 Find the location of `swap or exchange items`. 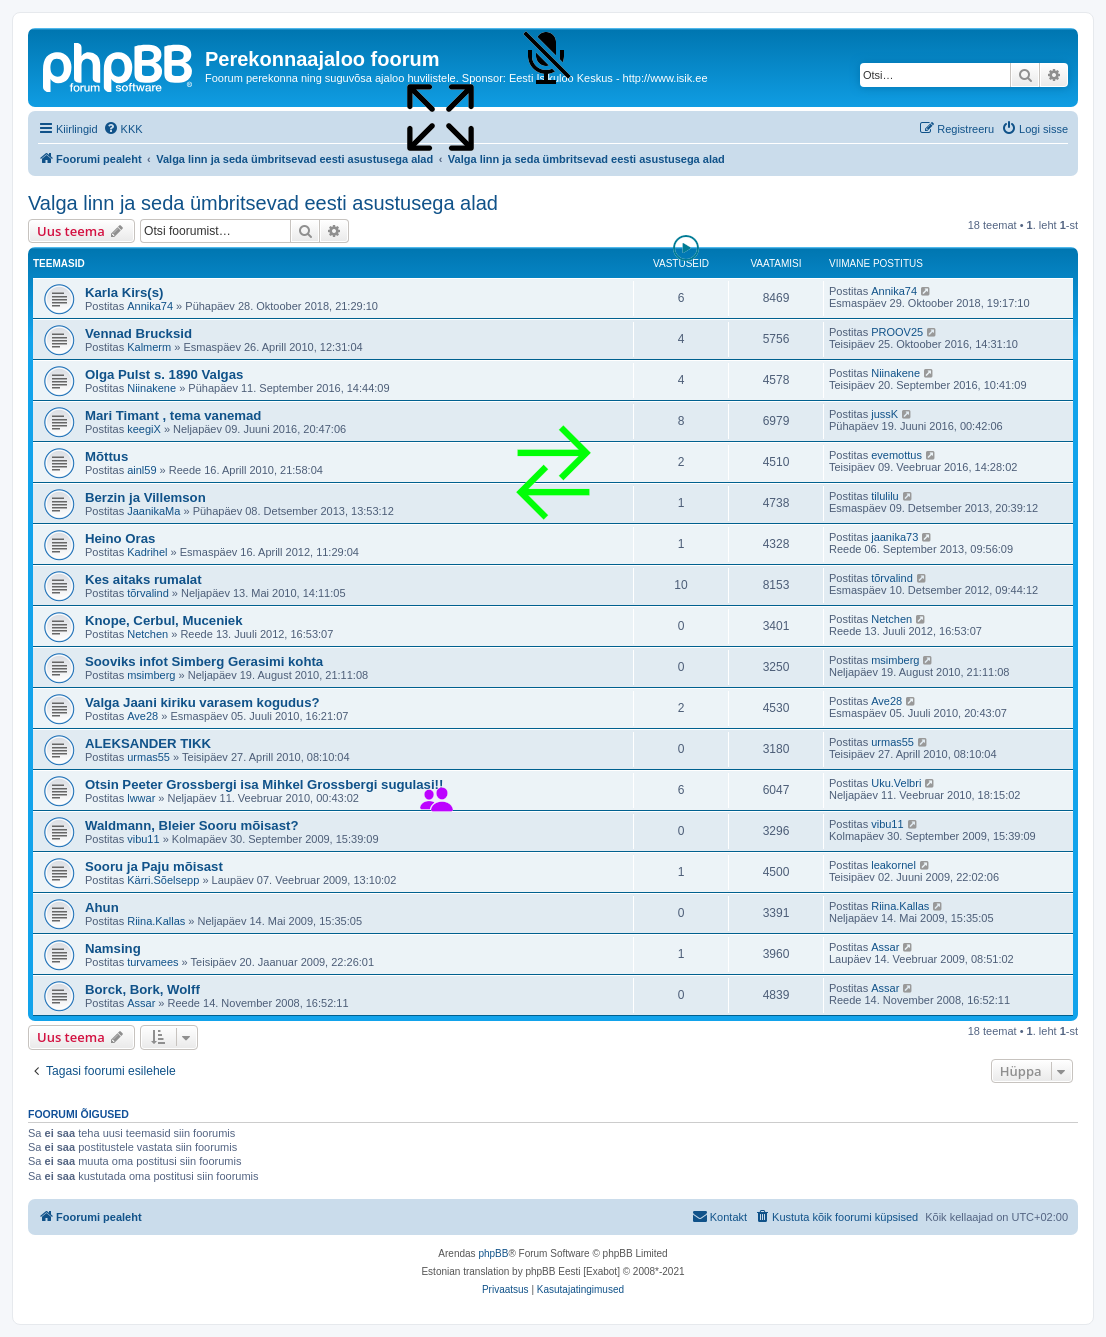

swap or exchange items is located at coordinates (553, 472).